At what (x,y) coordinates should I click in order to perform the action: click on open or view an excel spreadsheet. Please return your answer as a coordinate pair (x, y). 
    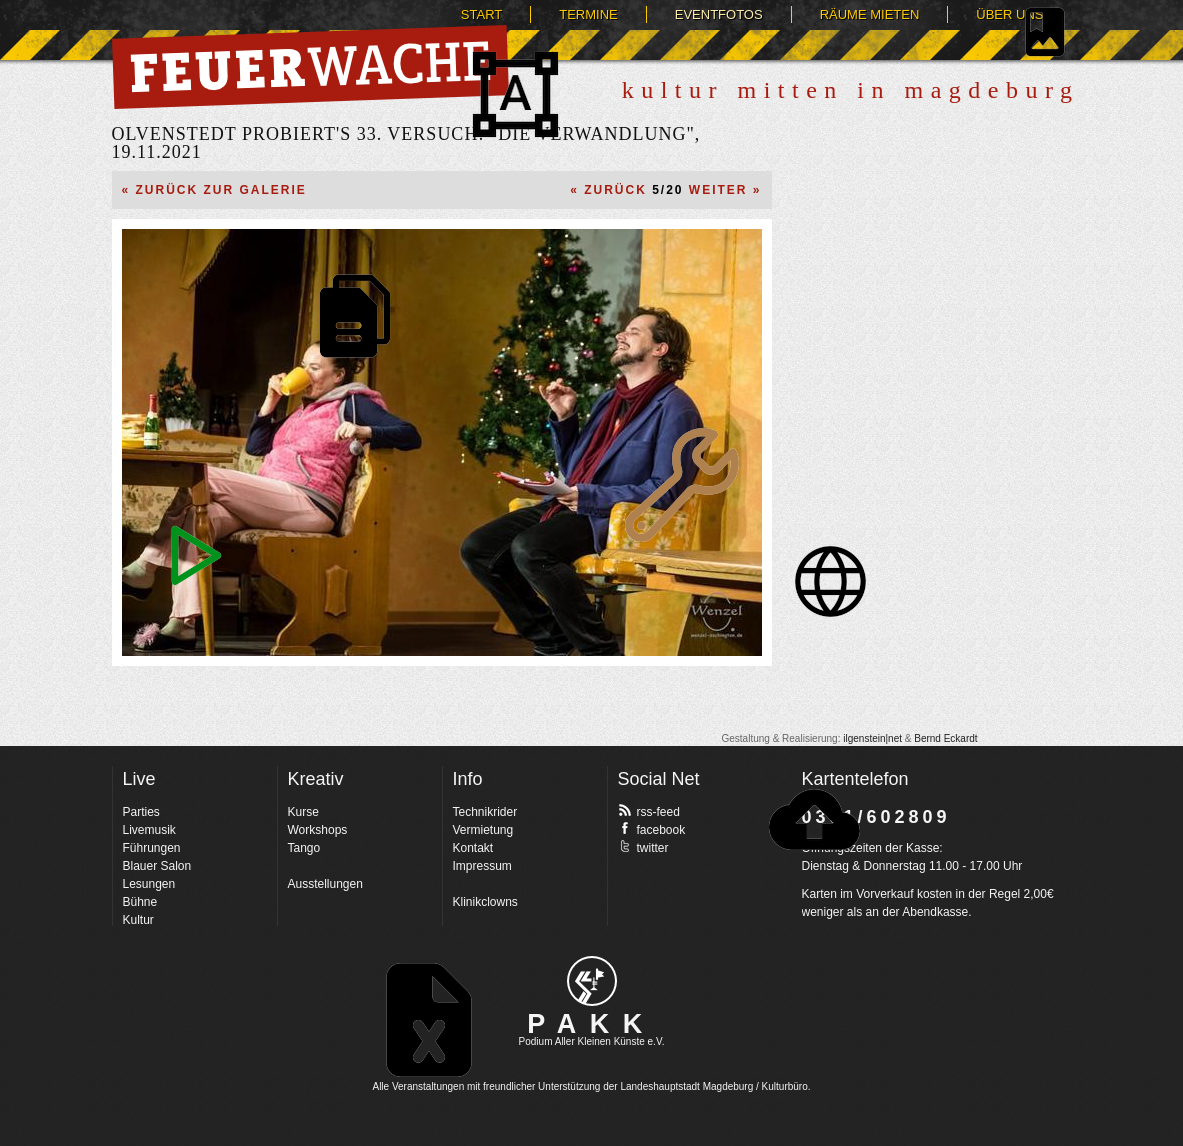
    Looking at the image, I should click on (429, 1020).